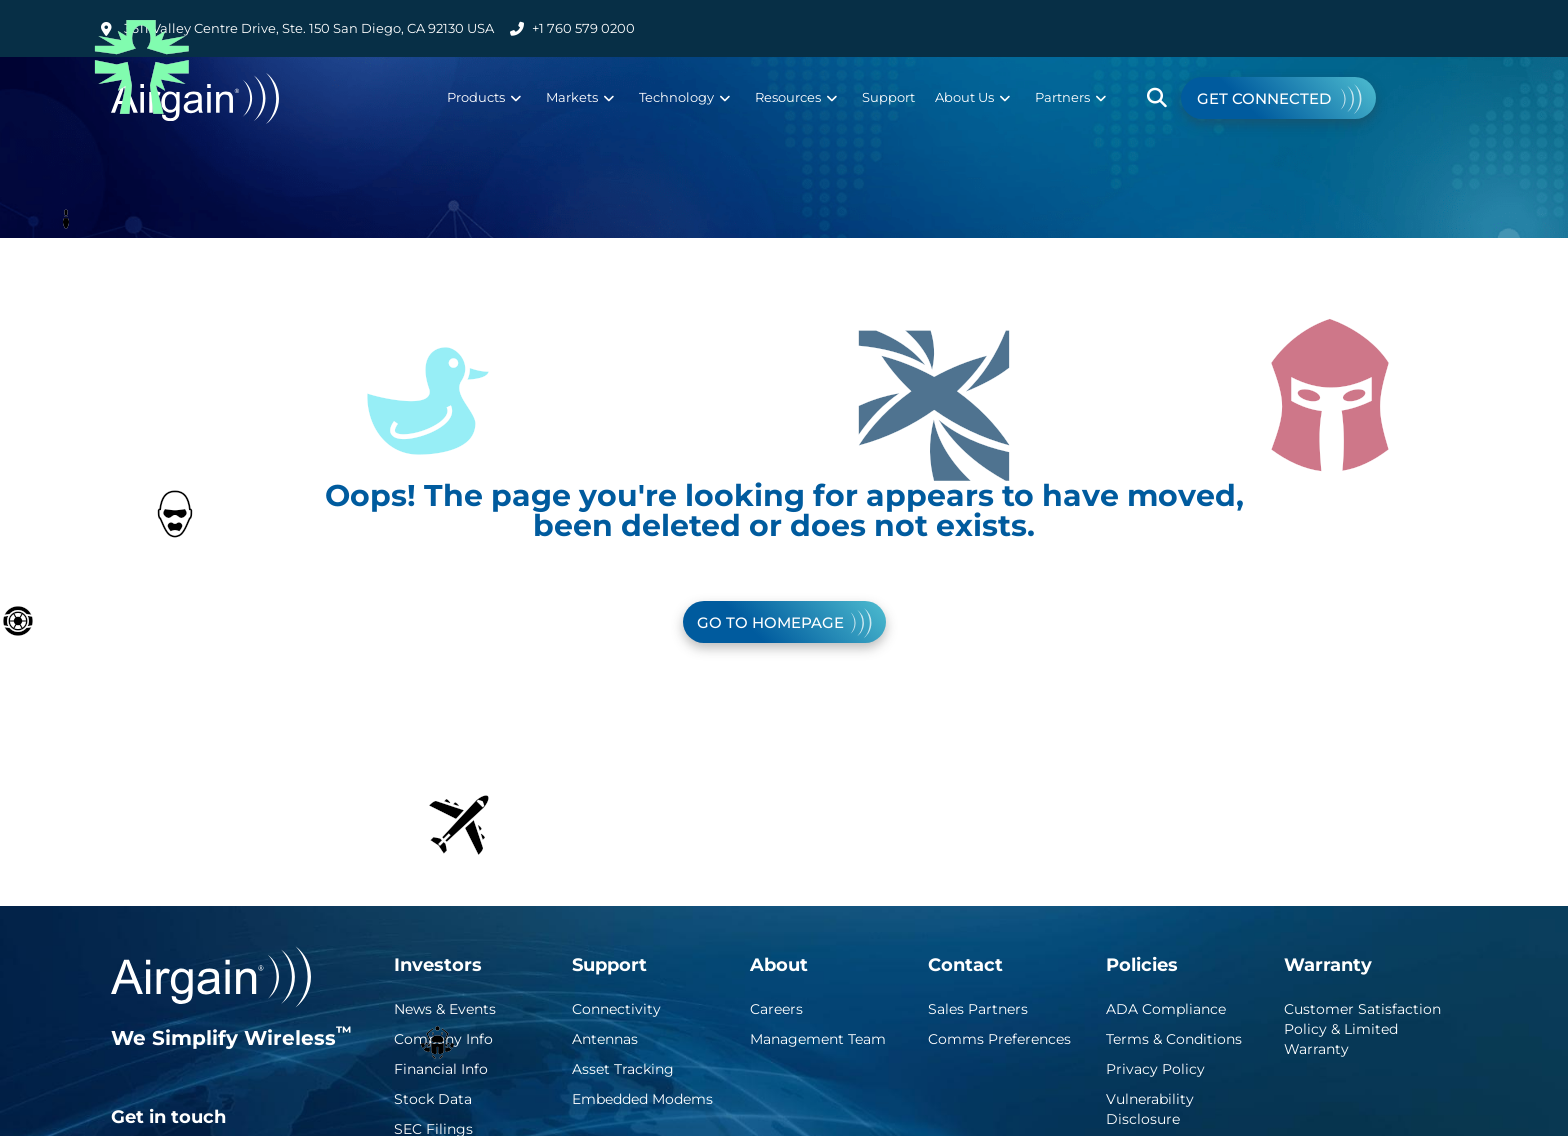 This screenshot has height=1136, width=1568. I want to click on access bath time or kids' mode features, so click(428, 401).